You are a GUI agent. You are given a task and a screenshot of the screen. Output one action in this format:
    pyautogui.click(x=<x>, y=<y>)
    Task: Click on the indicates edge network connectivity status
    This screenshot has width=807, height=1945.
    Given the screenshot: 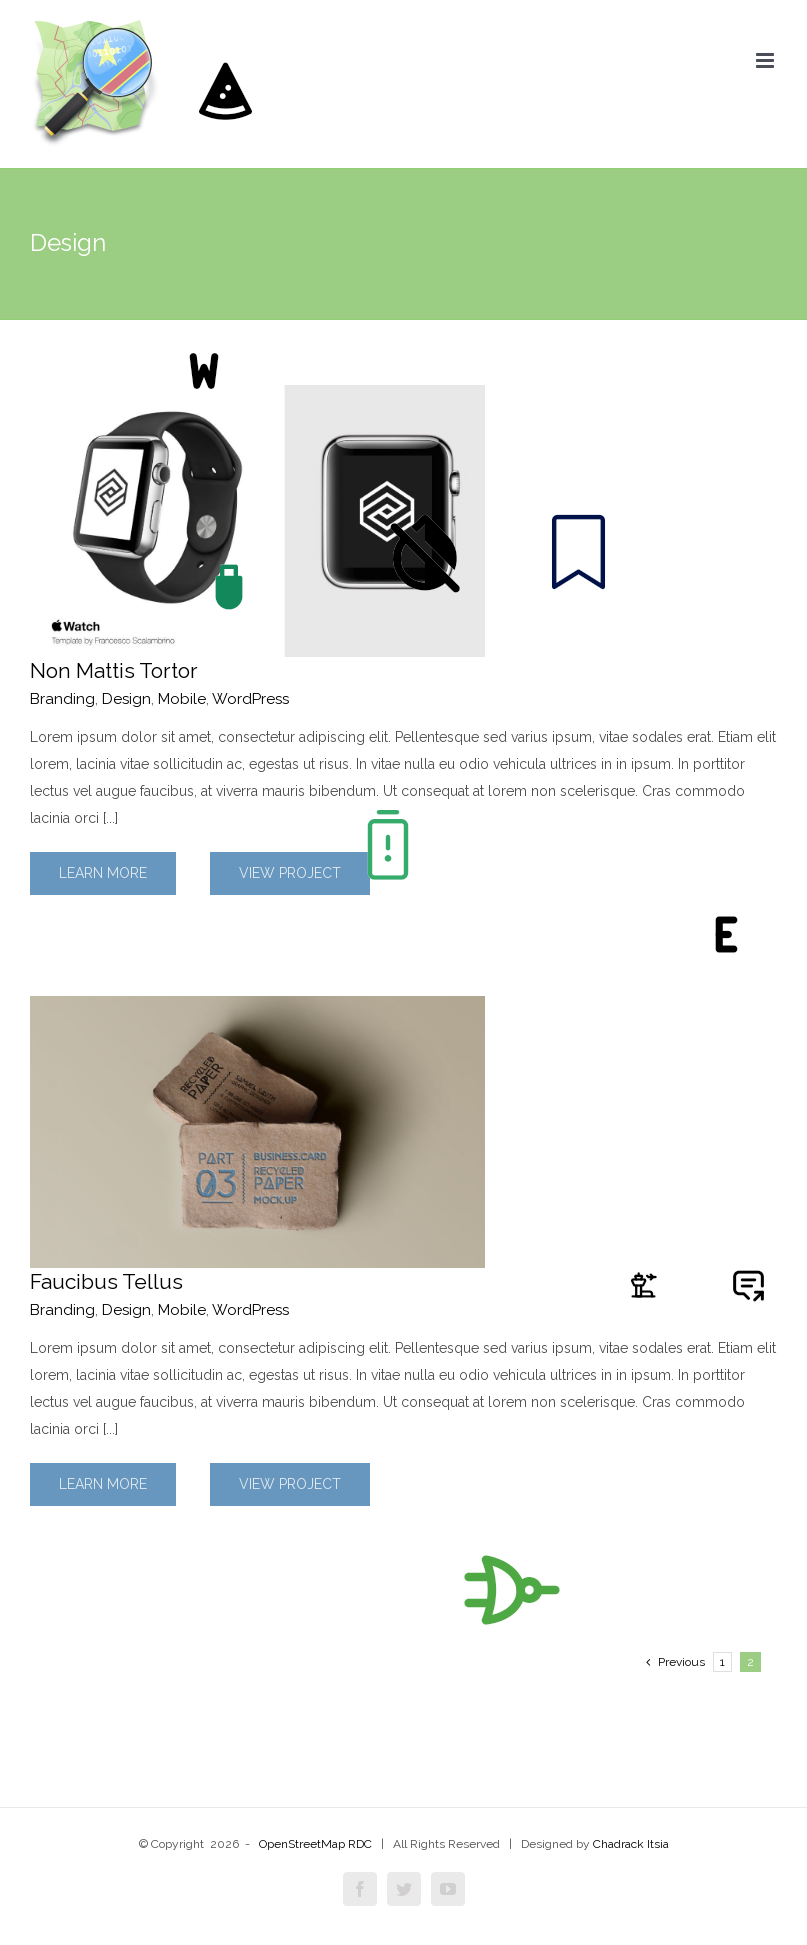 What is the action you would take?
    pyautogui.click(x=726, y=934)
    